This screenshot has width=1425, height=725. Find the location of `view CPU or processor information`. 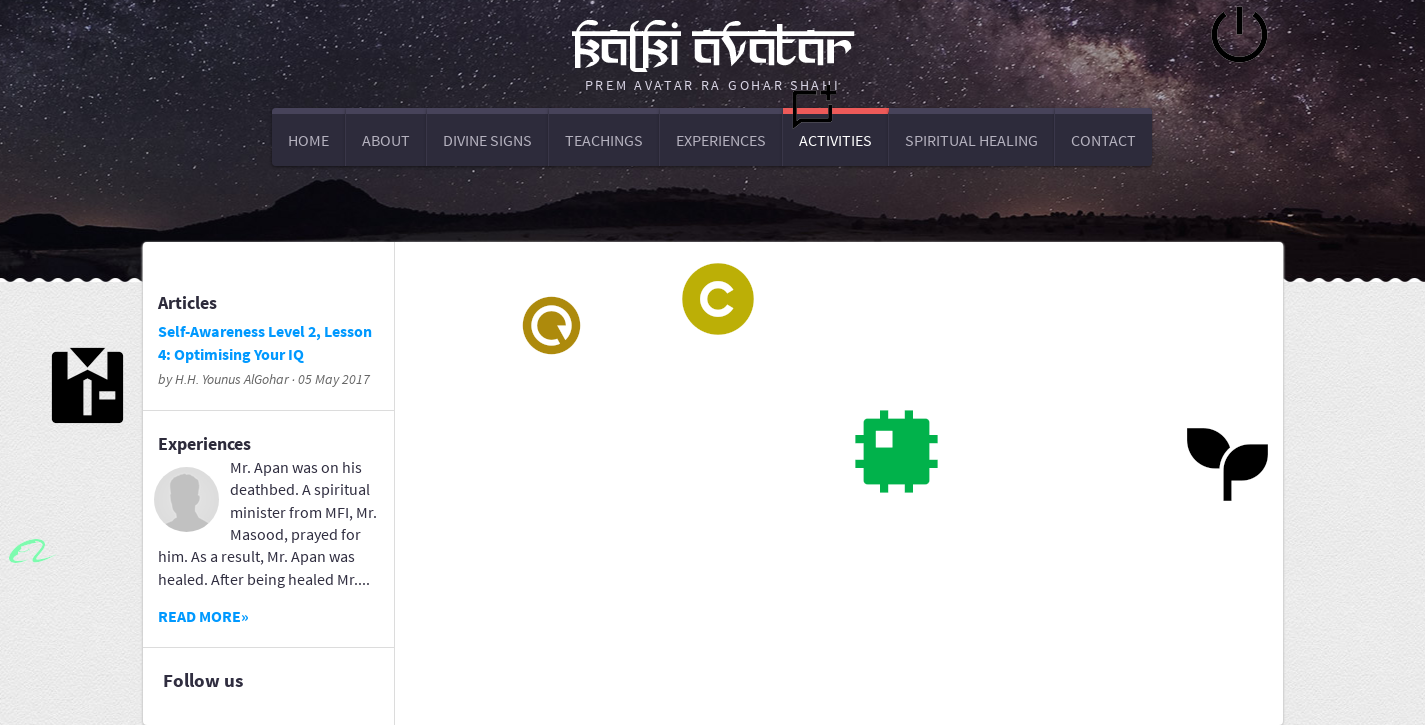

view CPU or processor information is located at coordinates (896, 451).